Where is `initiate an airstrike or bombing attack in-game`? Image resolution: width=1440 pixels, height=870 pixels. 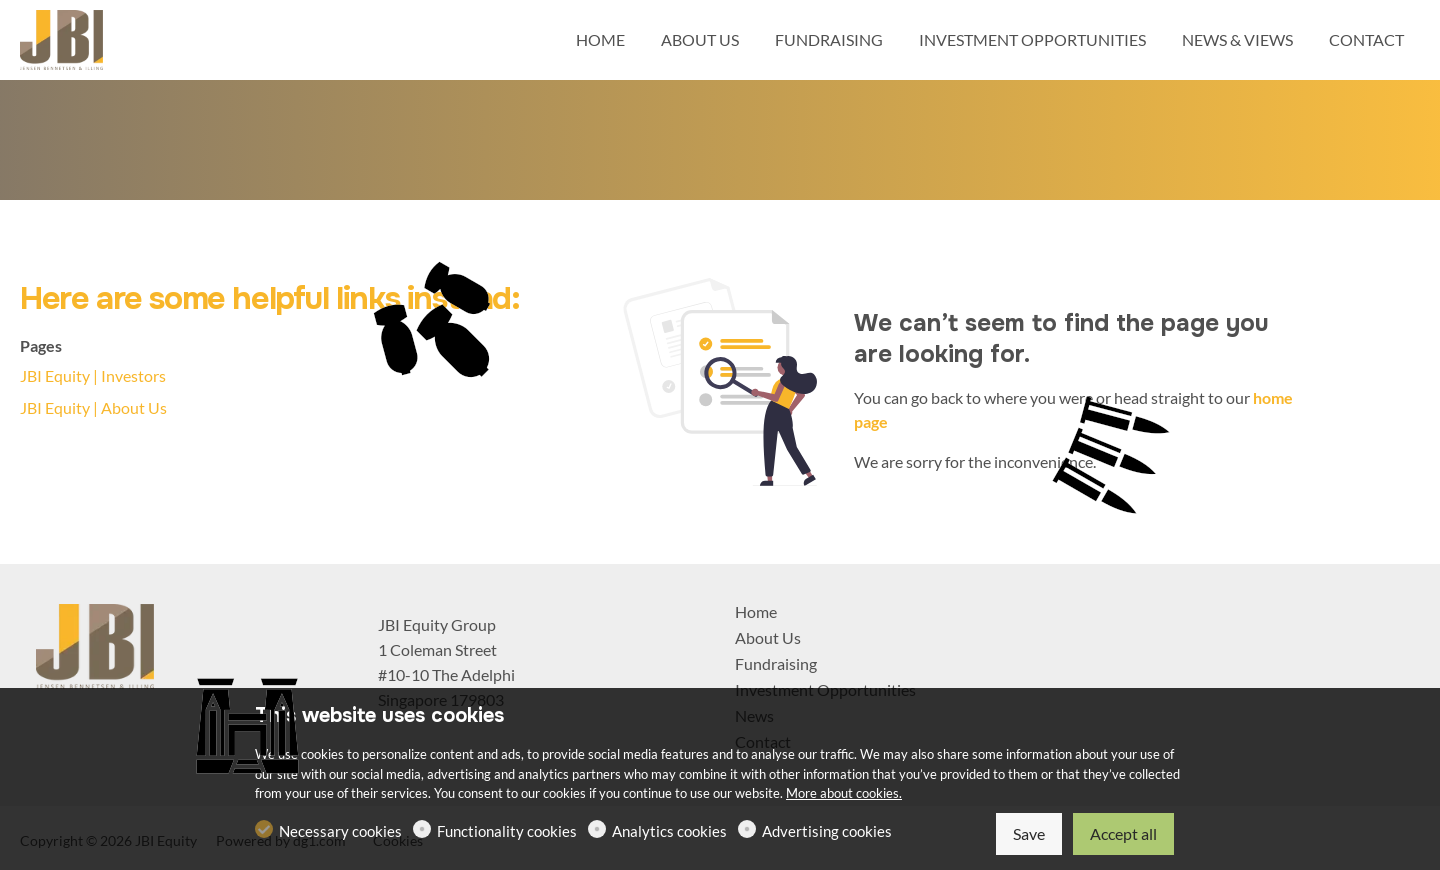 initiate an airstrike or bombing attack in-game is located at coordinates (431, 319).